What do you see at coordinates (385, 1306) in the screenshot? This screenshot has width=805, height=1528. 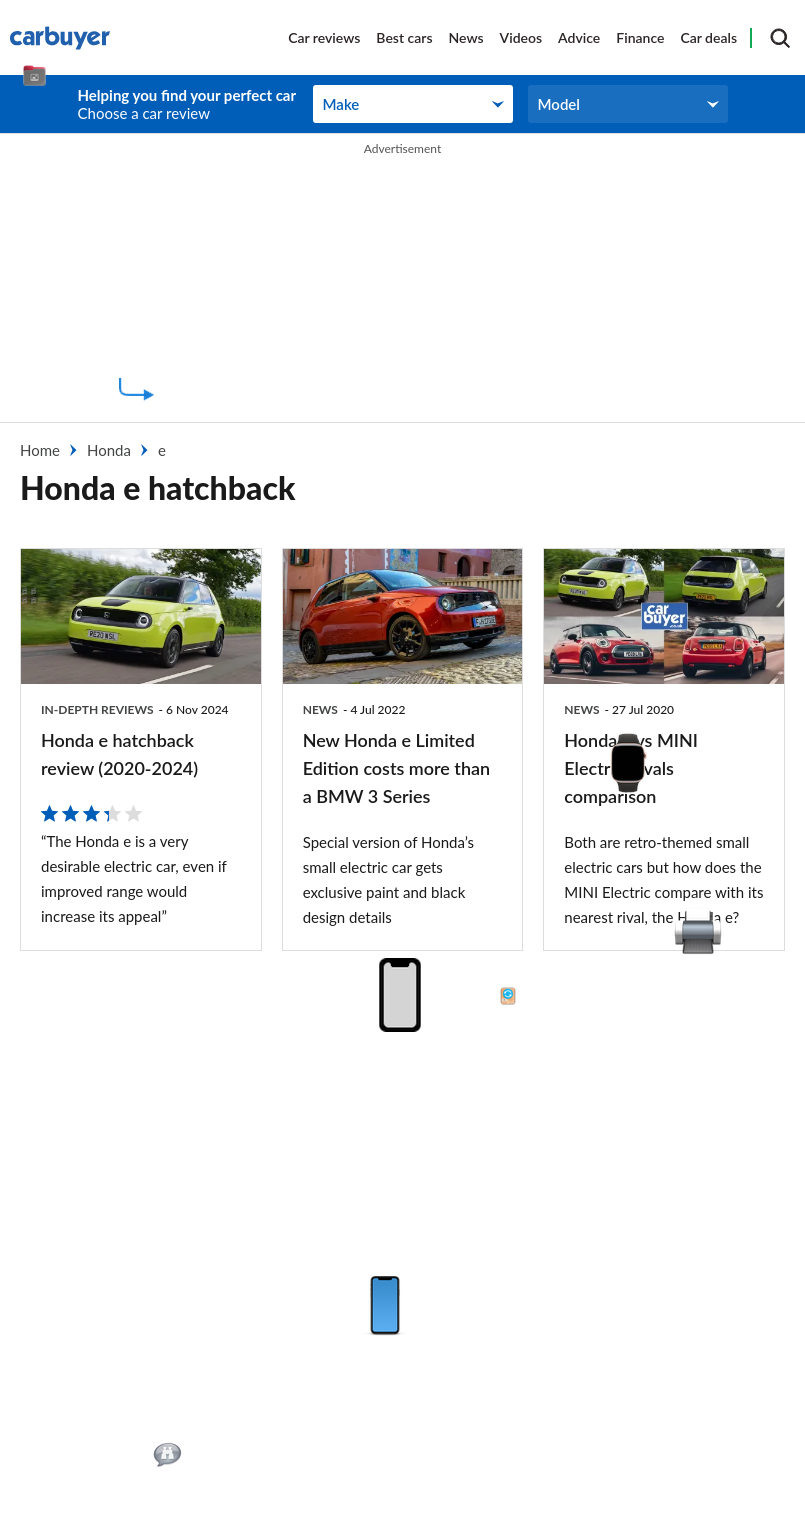 I see `iPhone 11 device icon` at bounding box center [385, 1306].